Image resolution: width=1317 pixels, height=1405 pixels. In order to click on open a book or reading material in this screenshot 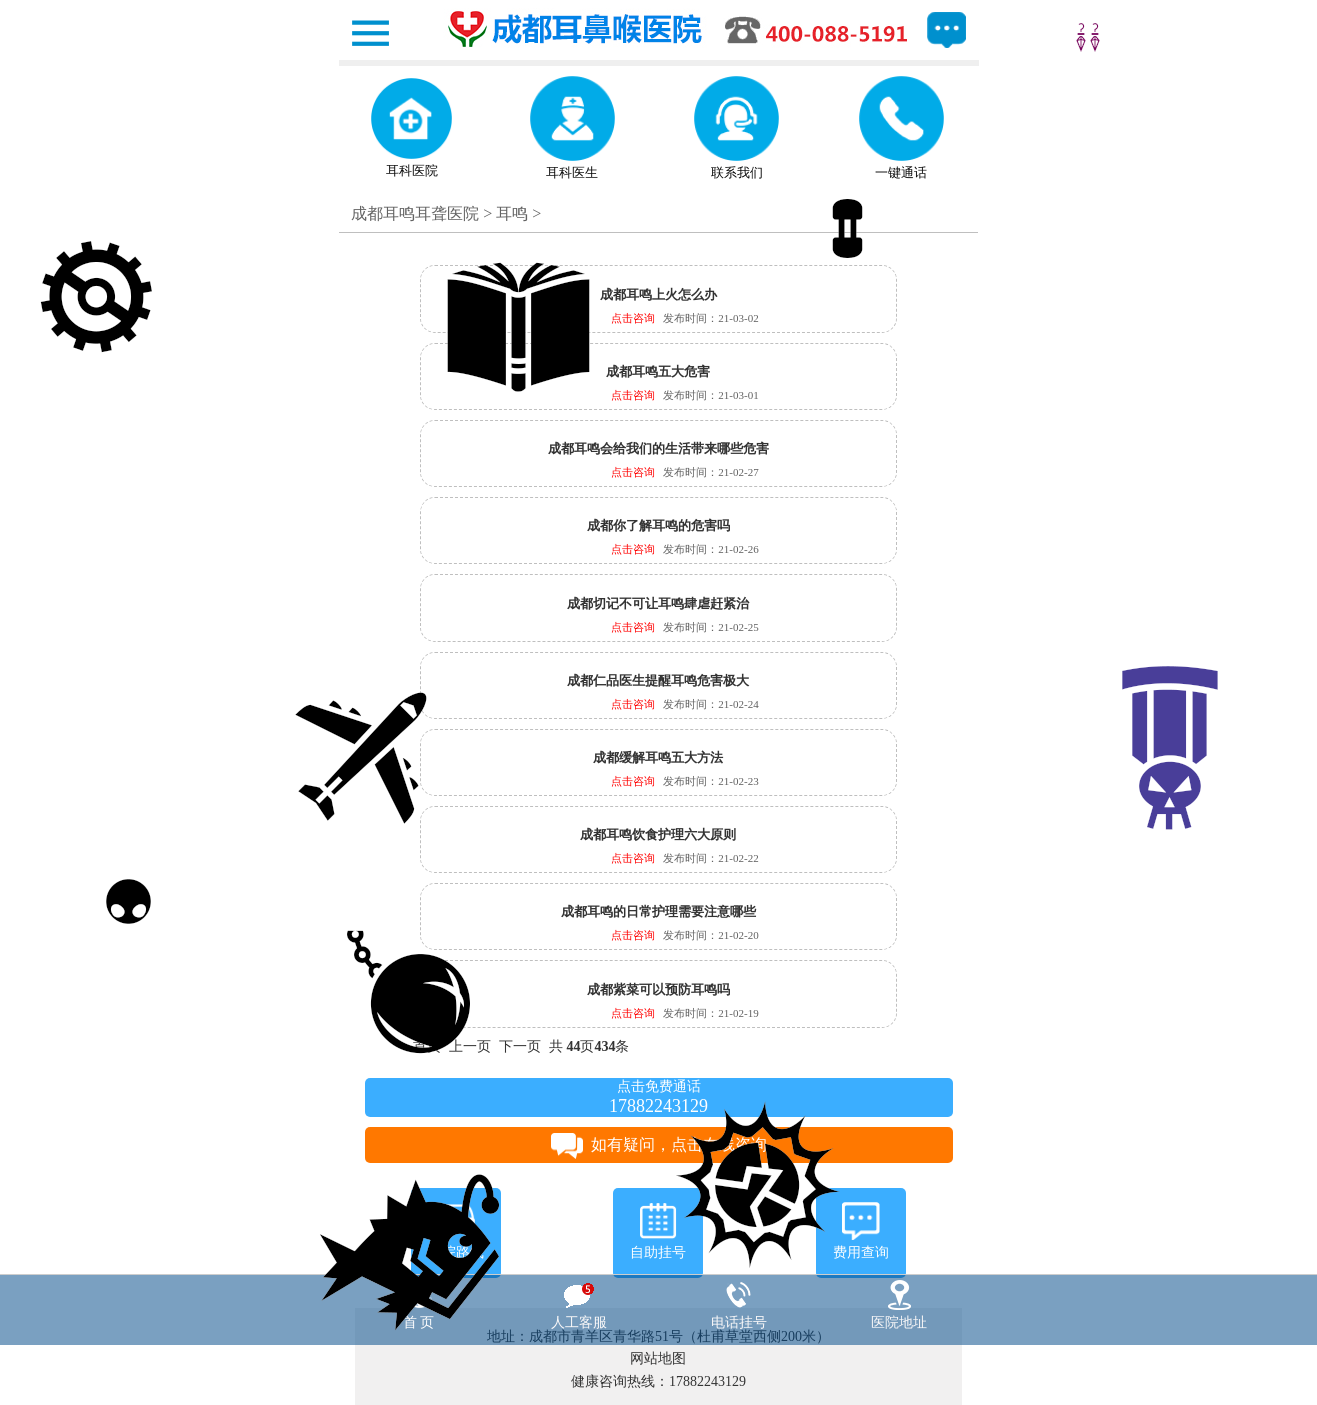, I will do `click(518, 330)`.